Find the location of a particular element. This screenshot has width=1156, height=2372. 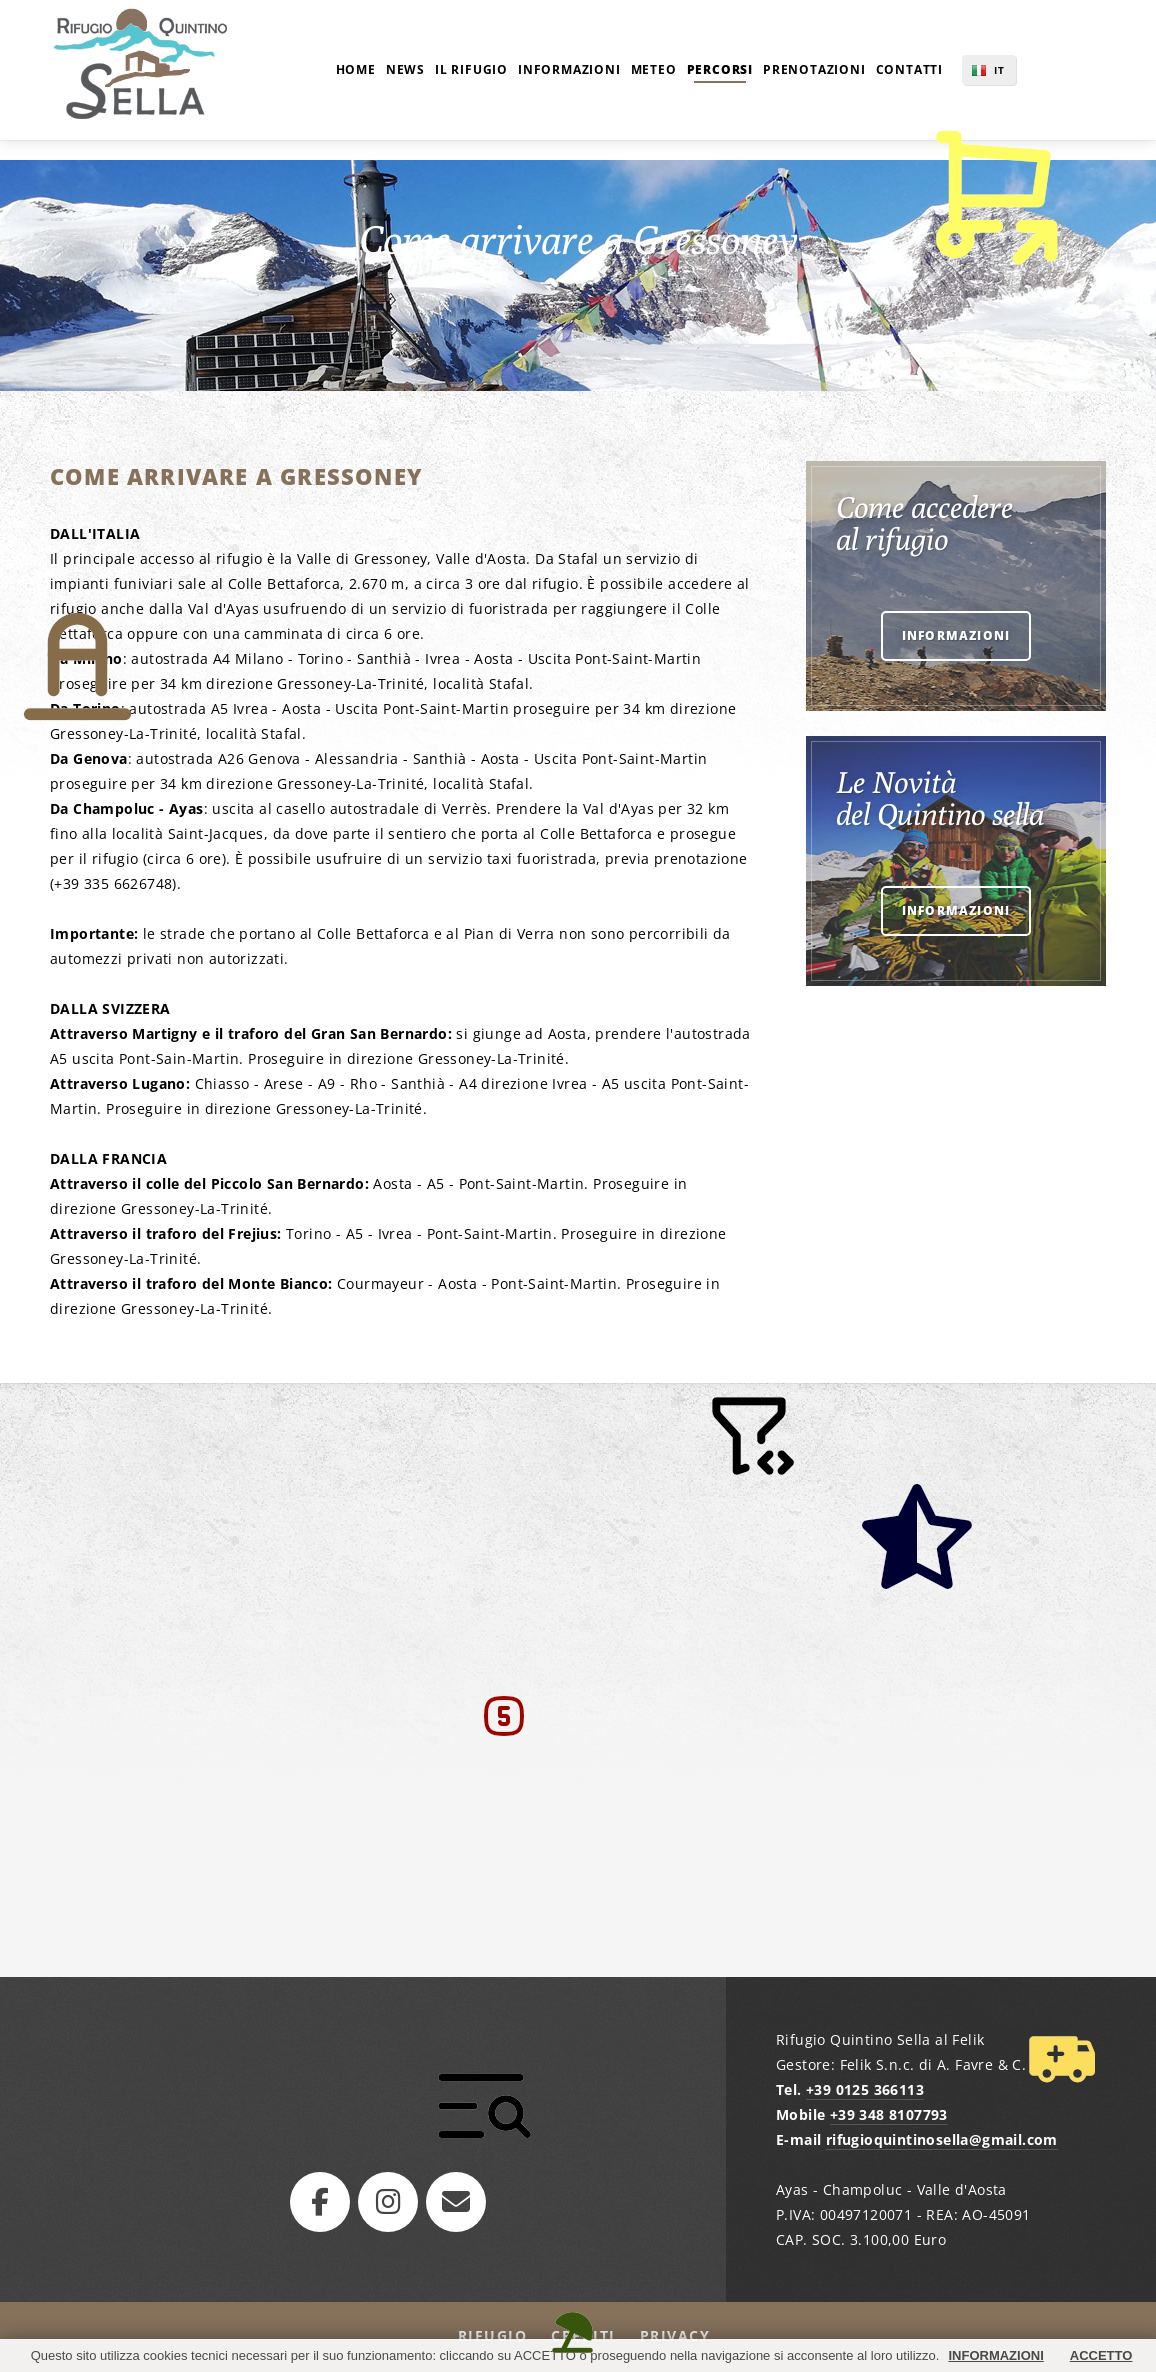

search within a list or document is located at coordinates (481, 2106).